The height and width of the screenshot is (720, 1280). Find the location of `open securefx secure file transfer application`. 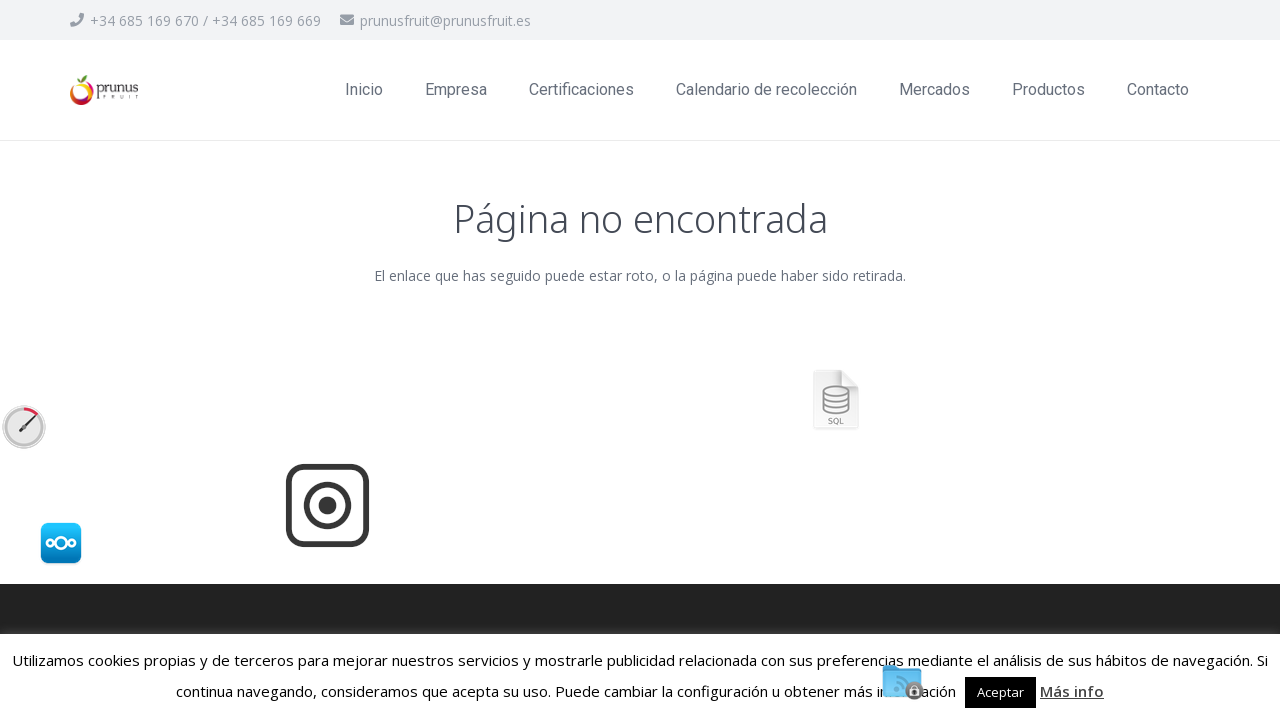

open securefx secure file transfer application is located at coordinates (902, 681).